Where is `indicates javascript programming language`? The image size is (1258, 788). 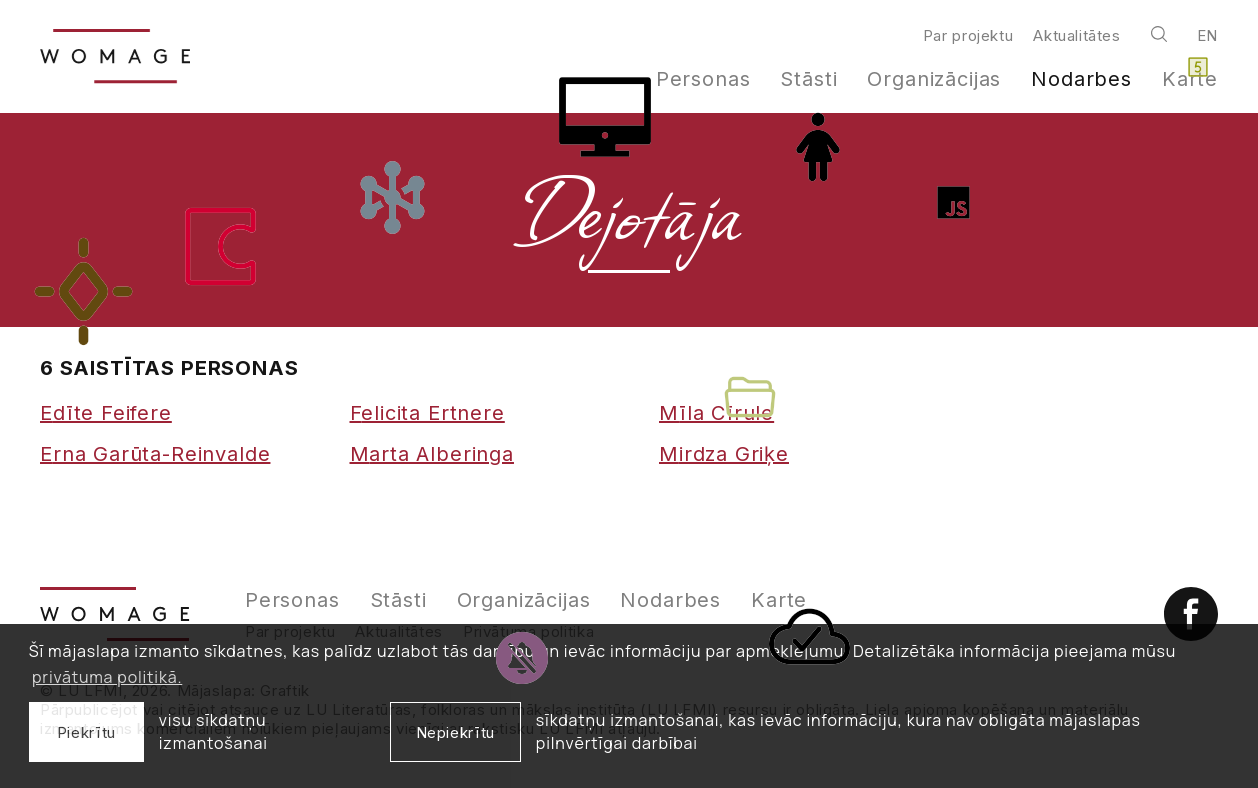 indicates javascript programming language is located at coordinates (953, 202).